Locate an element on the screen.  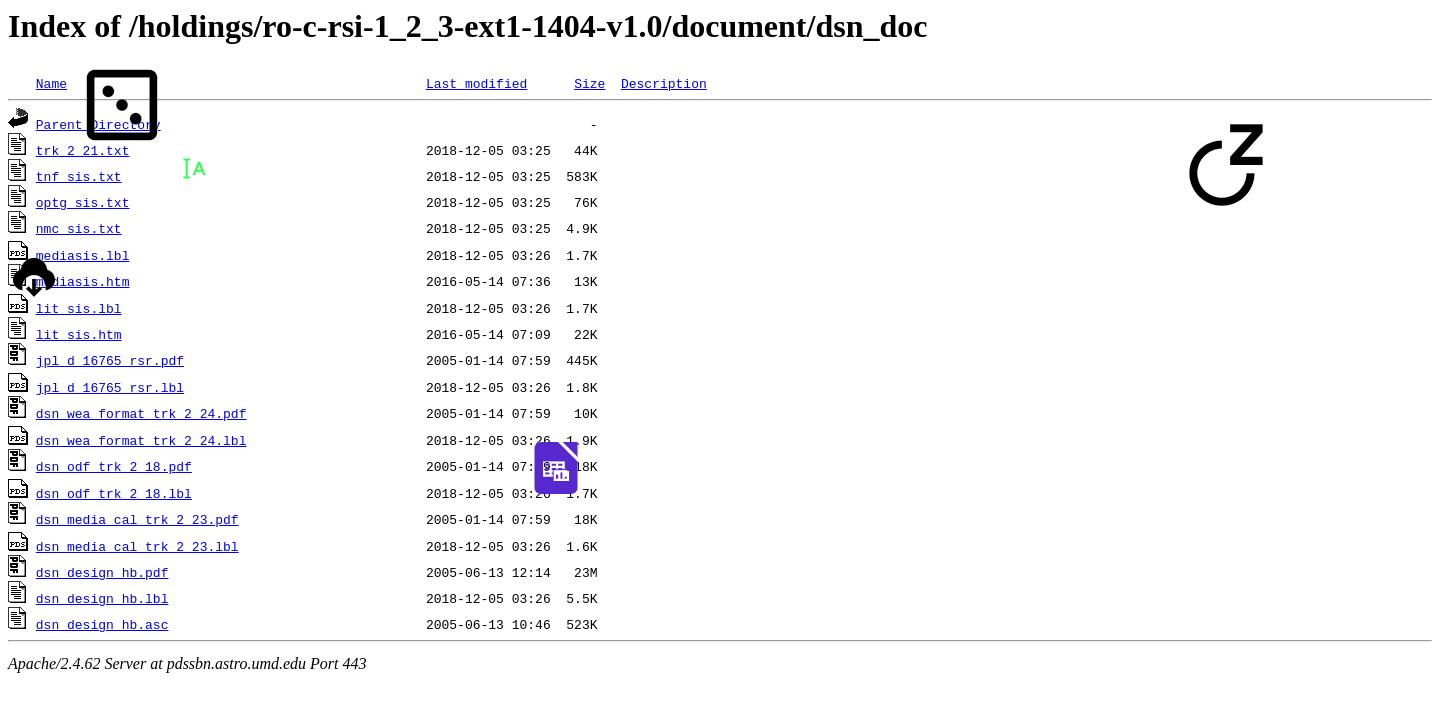
adjust text line height spacing is located at coordinates (194, 168).